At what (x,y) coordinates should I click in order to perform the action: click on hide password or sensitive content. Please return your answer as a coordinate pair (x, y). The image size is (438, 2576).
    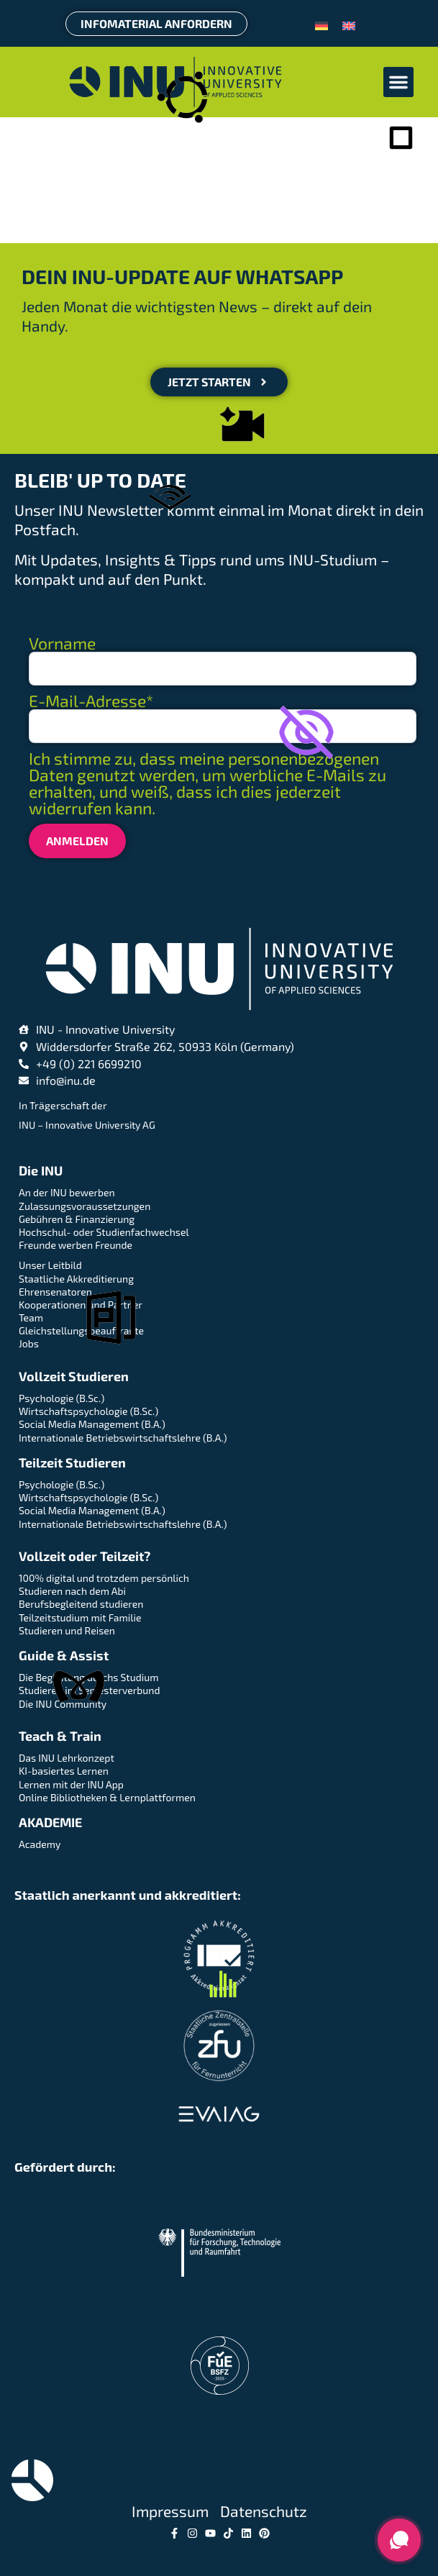
    Looking at the image, I should click on (306, 732).